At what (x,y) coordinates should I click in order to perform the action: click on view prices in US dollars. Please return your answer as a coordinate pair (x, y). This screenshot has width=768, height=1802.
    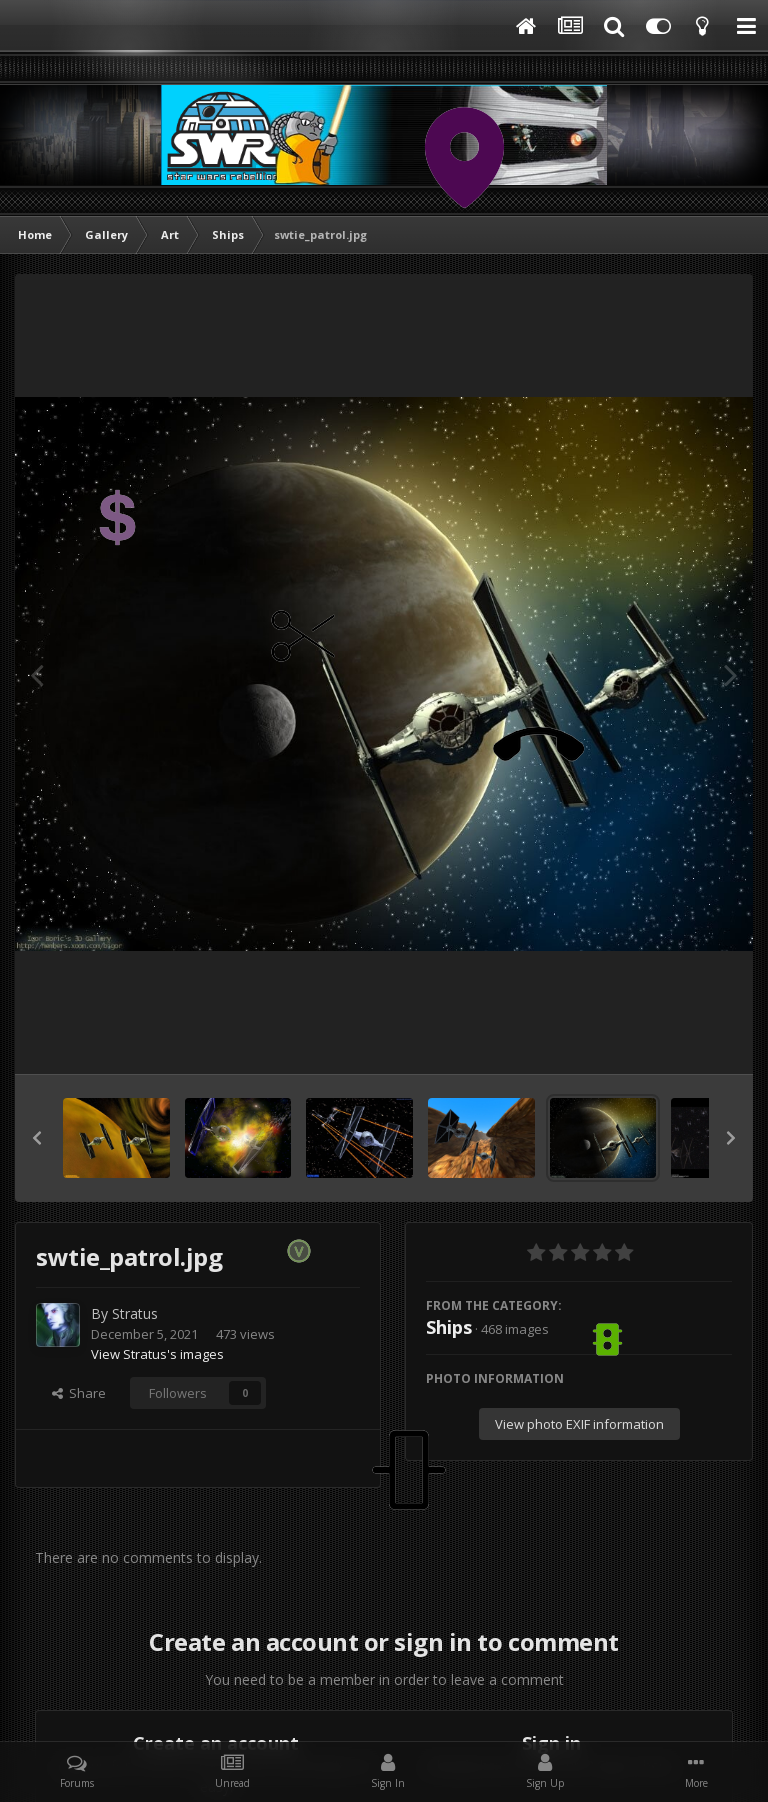
    Looking at the image, I should click on (117, 517).